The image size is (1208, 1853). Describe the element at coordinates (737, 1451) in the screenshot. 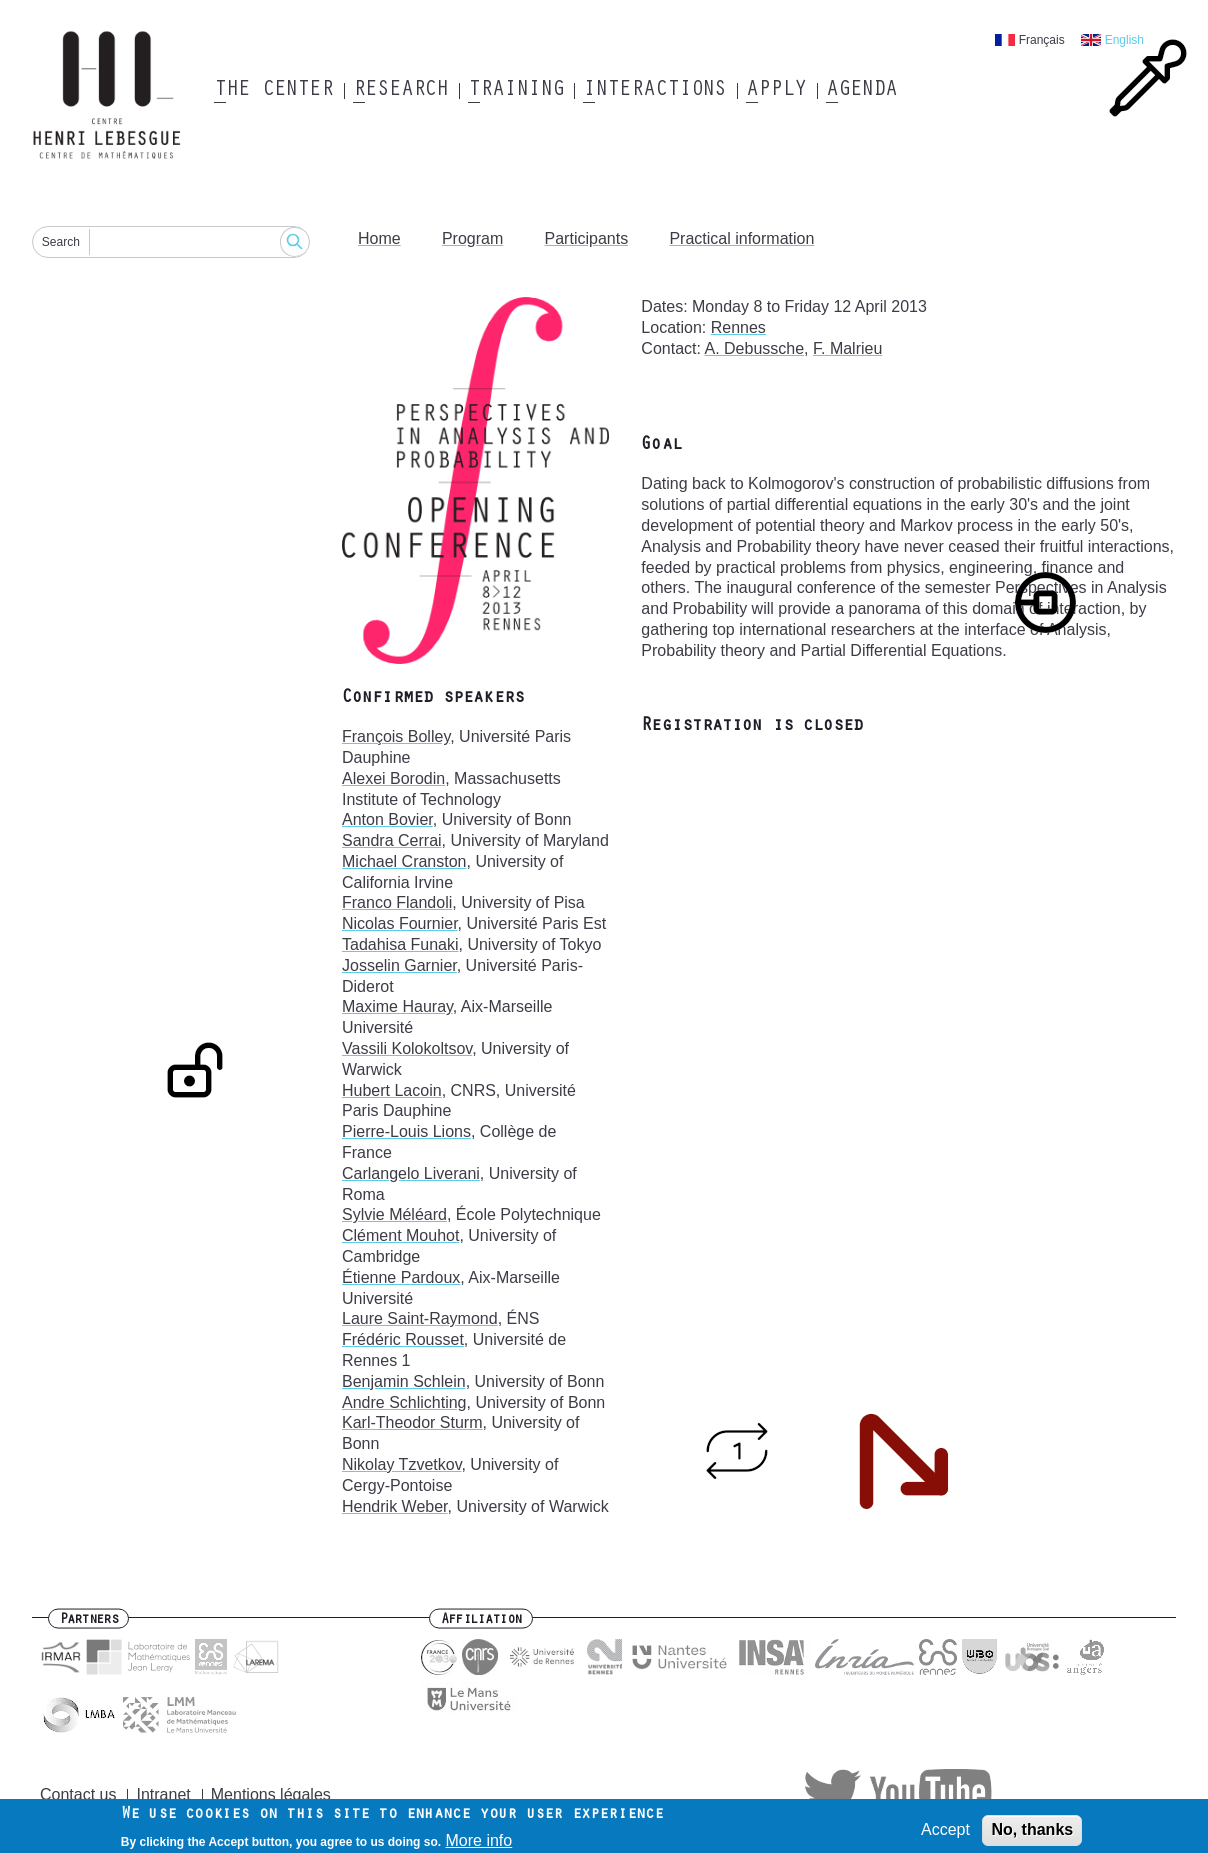

I see `repeat current track once` at that location.